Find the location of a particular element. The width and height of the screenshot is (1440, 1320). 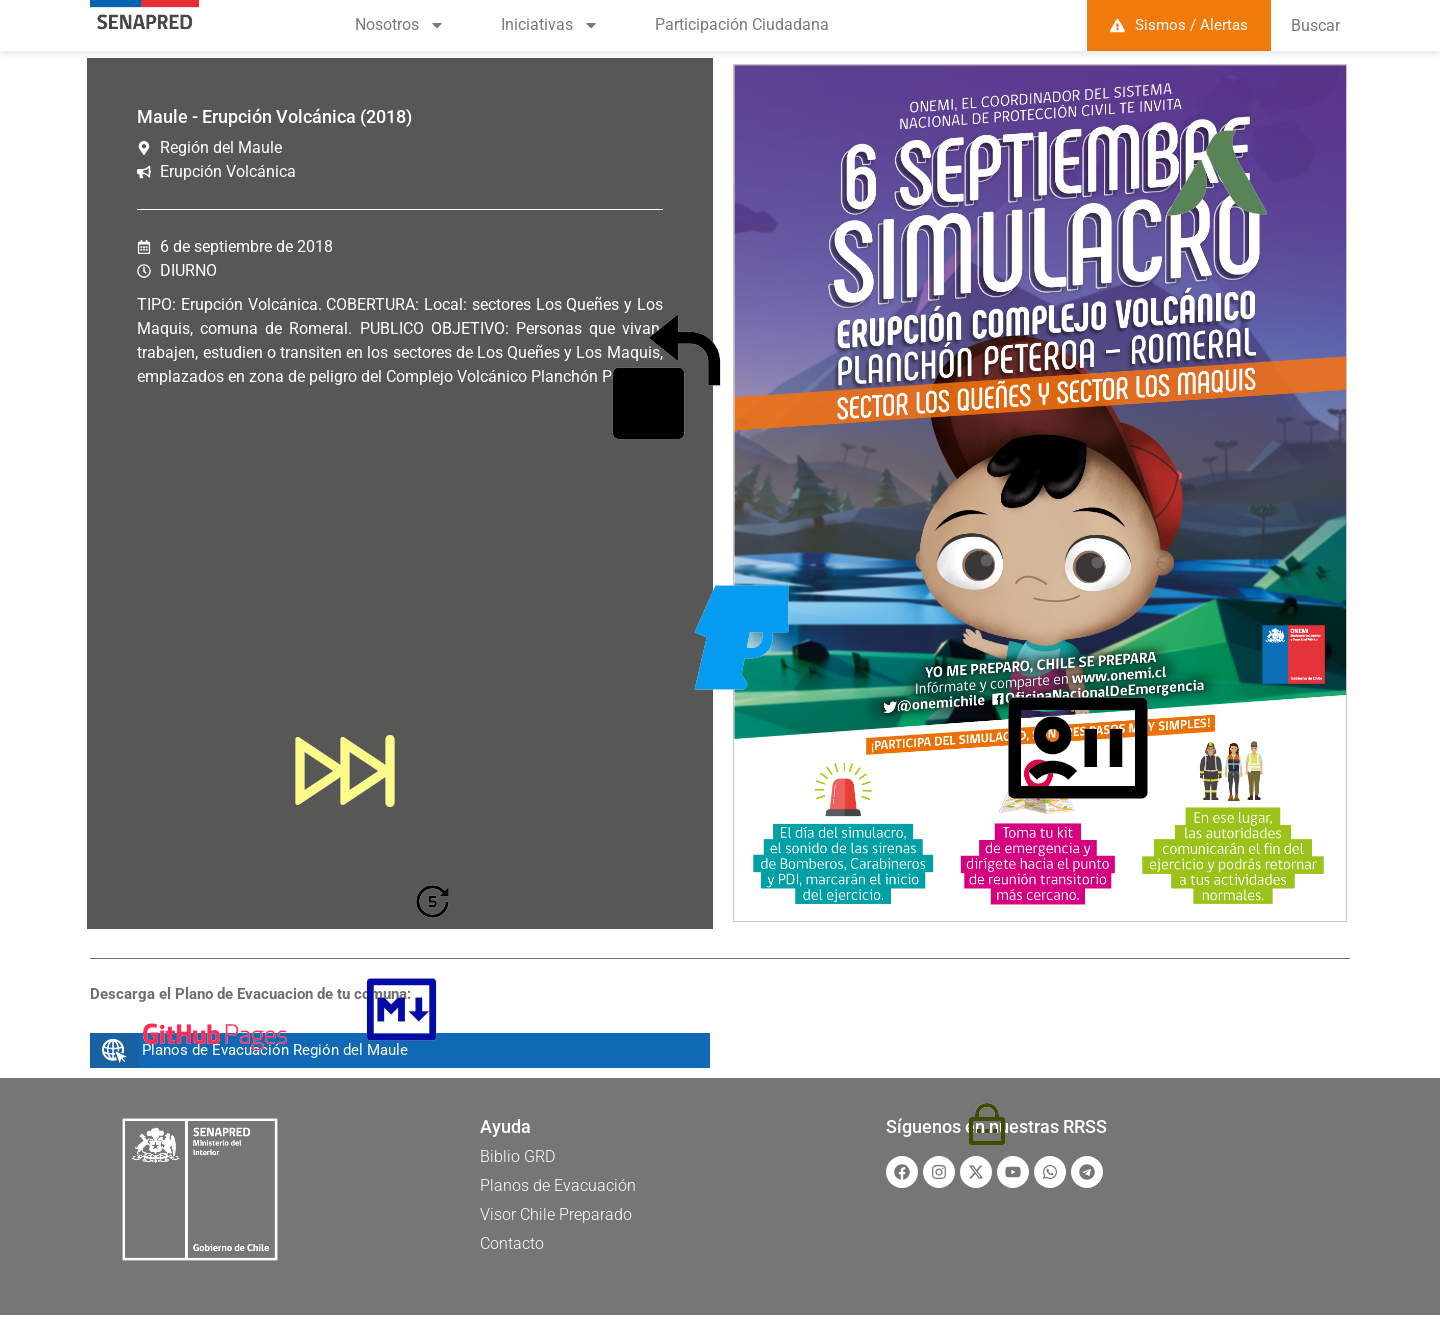

rotate object counterclockwise is located at coordinates (666, 379).